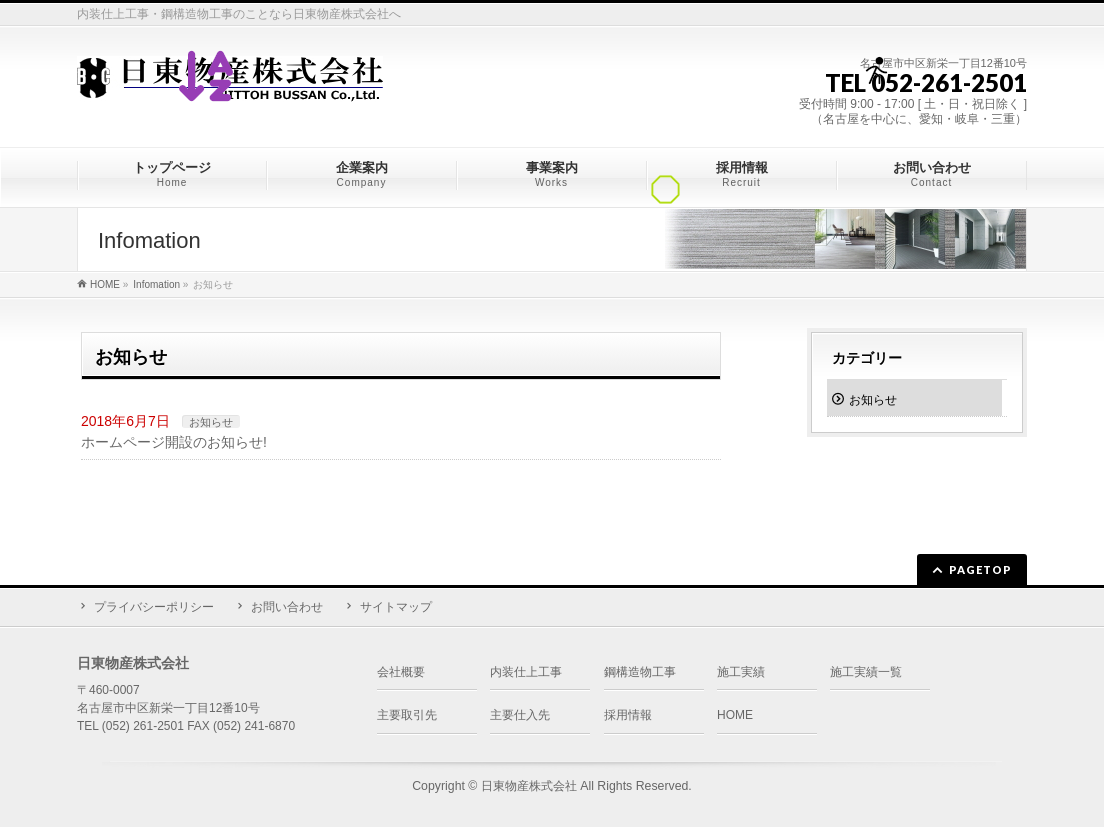 The height and width of the screenshot is (827, 1104). What do you see at coordinates (206, 76) in the screenshot?
I see `sort items alphabetically from A to Z` at bounding box center [206, 76].